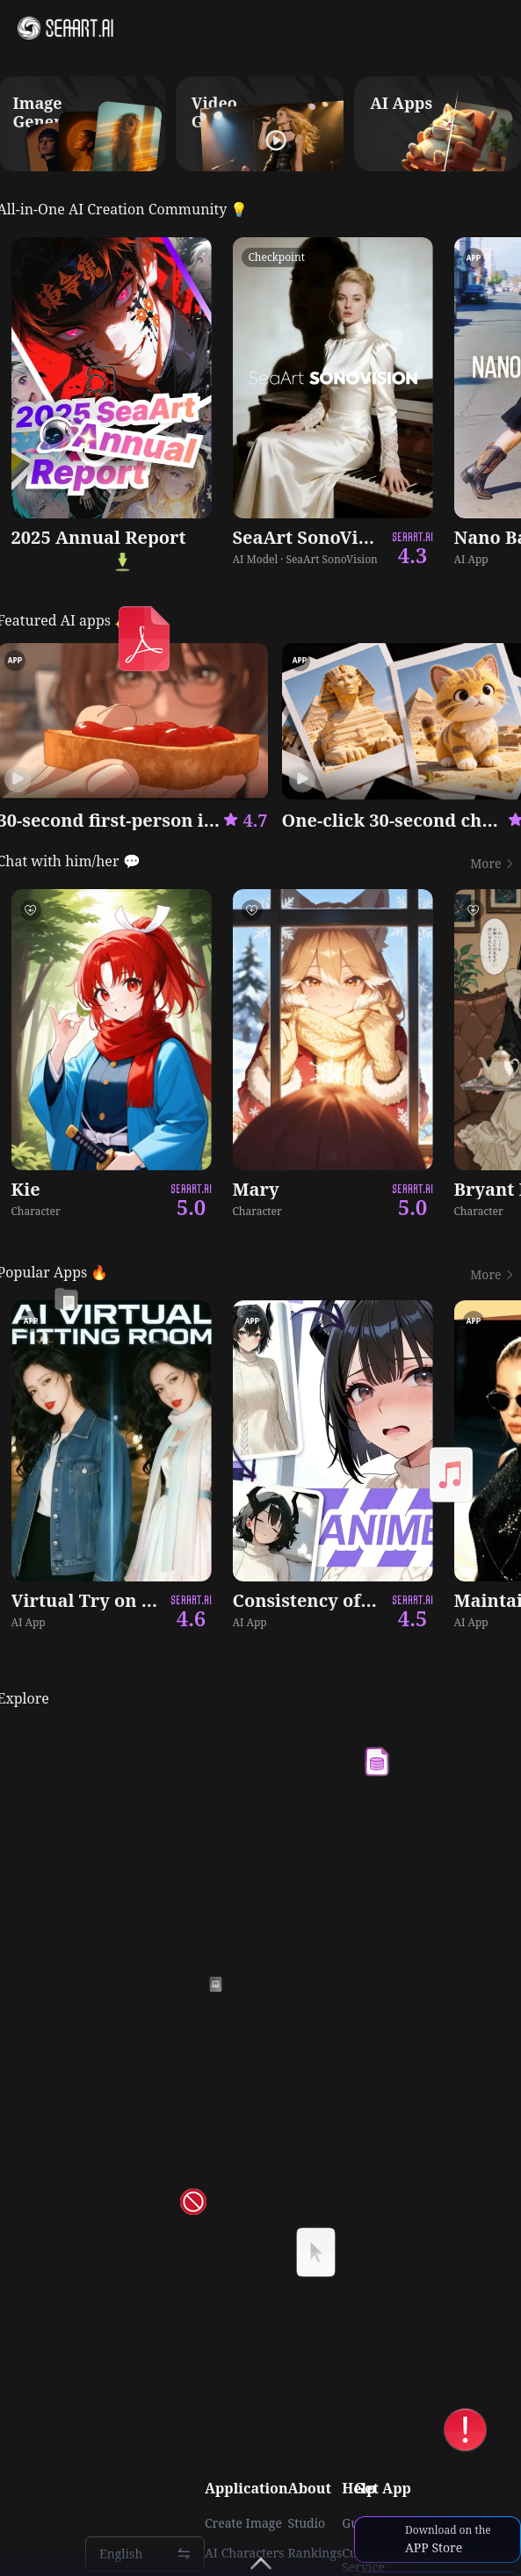 The image size is (521, 2576). Describe the element at coordinates (99, 380) in the screenshot. I see `open image viewer application` at that location.